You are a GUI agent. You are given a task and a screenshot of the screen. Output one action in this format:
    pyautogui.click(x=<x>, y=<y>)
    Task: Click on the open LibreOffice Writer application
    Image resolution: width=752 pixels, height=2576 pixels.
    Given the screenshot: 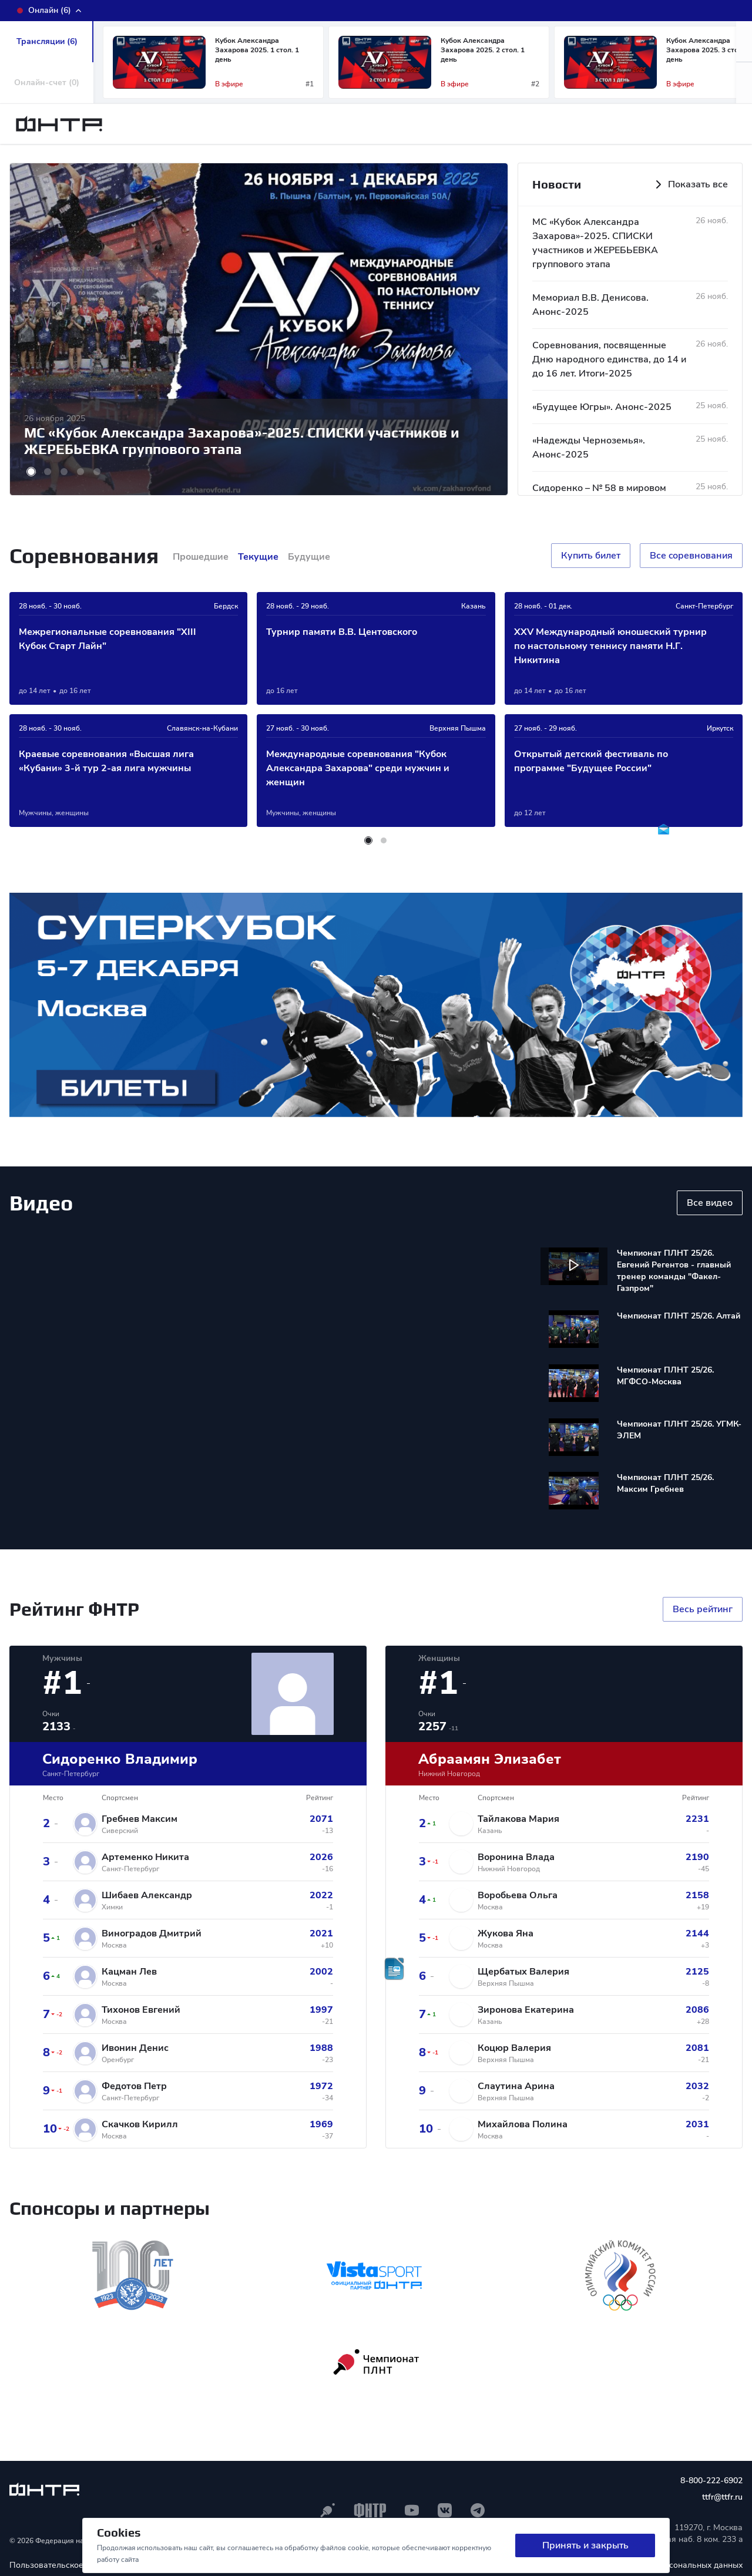 What is the action you would take?
    pyautogui.click(x=394, y=1969)
    